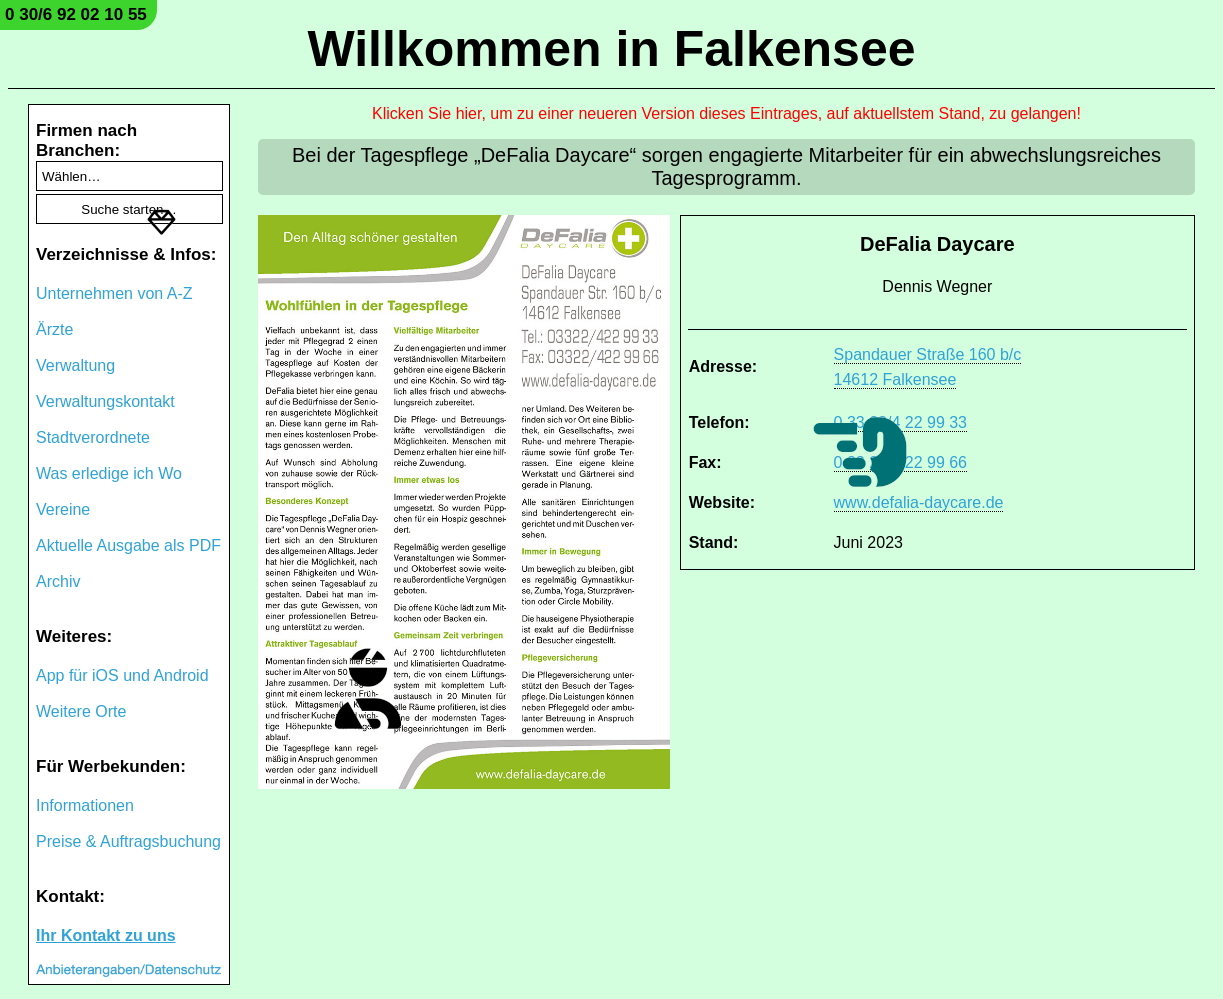 Image resolution: width=1223 pixels, height=999 pixels. Describe the element at coordinates (860, 452) in the screenshot. I see `go back to the previous screen` at that location.